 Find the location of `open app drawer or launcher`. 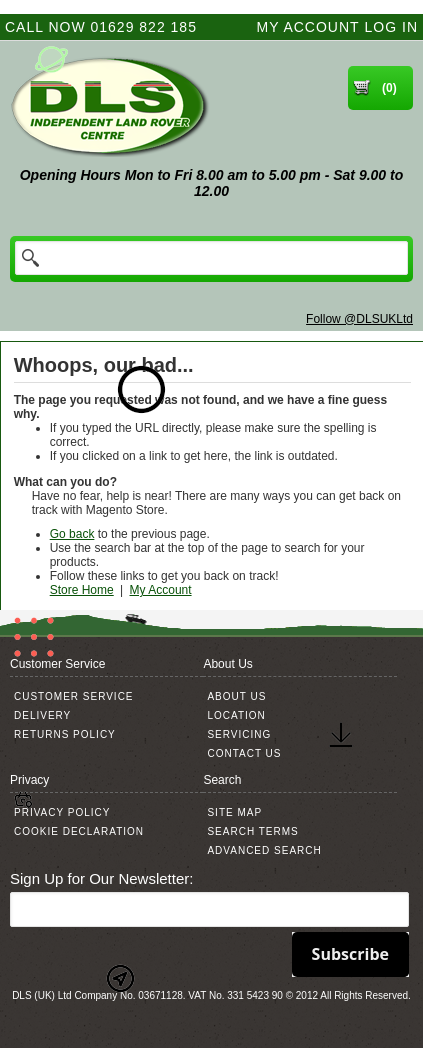

open app drawer or launcher is located at coordinates (34, 637).